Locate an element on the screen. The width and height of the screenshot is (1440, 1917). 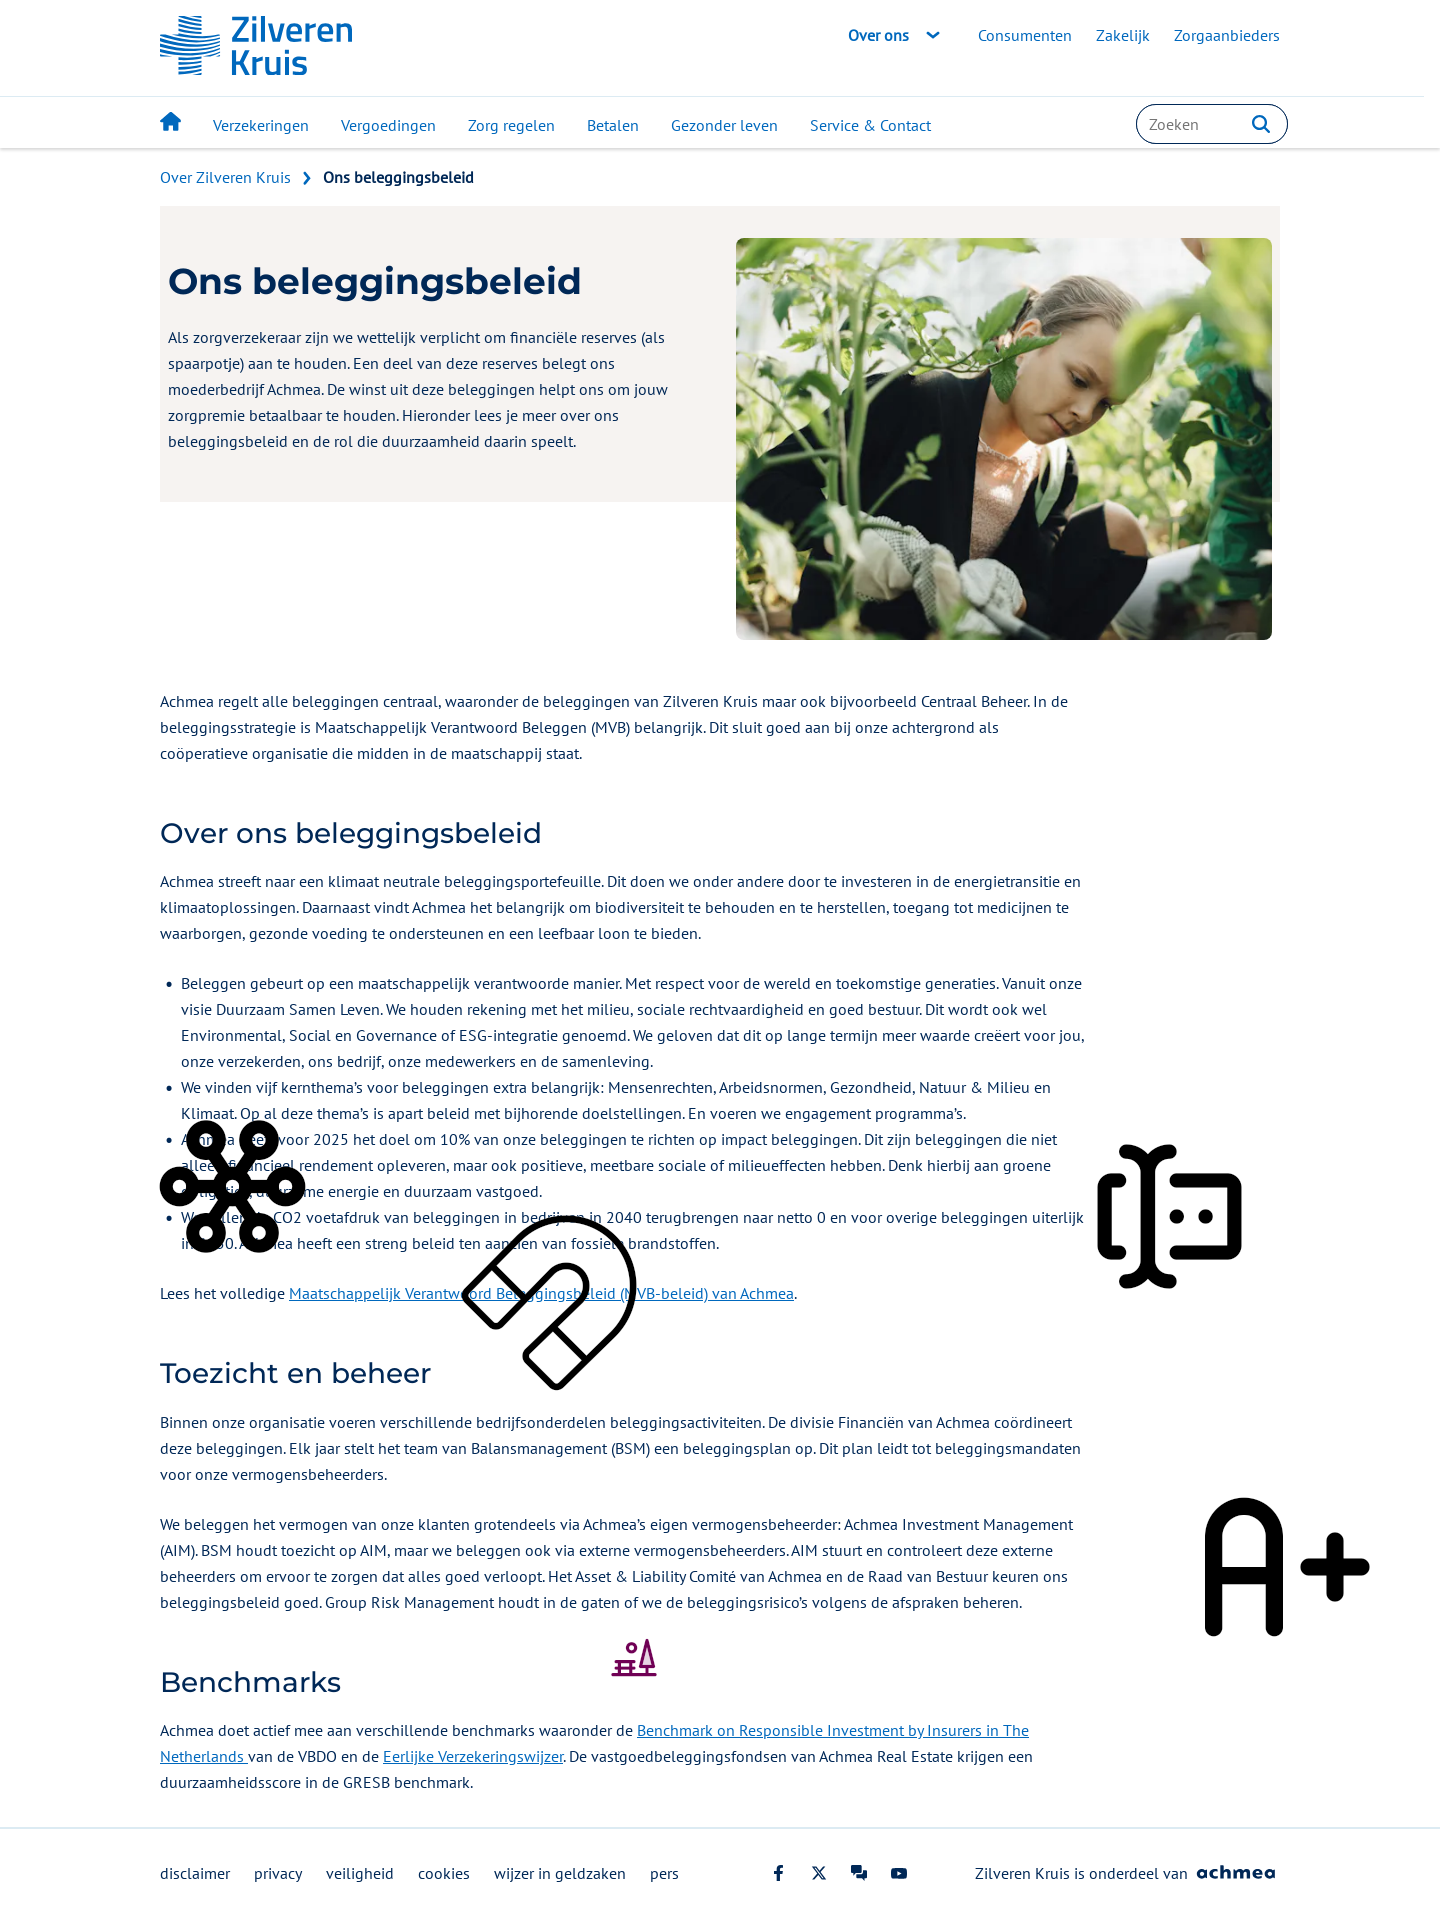
access forms and surveys is located at coordinates (1169, 1216).